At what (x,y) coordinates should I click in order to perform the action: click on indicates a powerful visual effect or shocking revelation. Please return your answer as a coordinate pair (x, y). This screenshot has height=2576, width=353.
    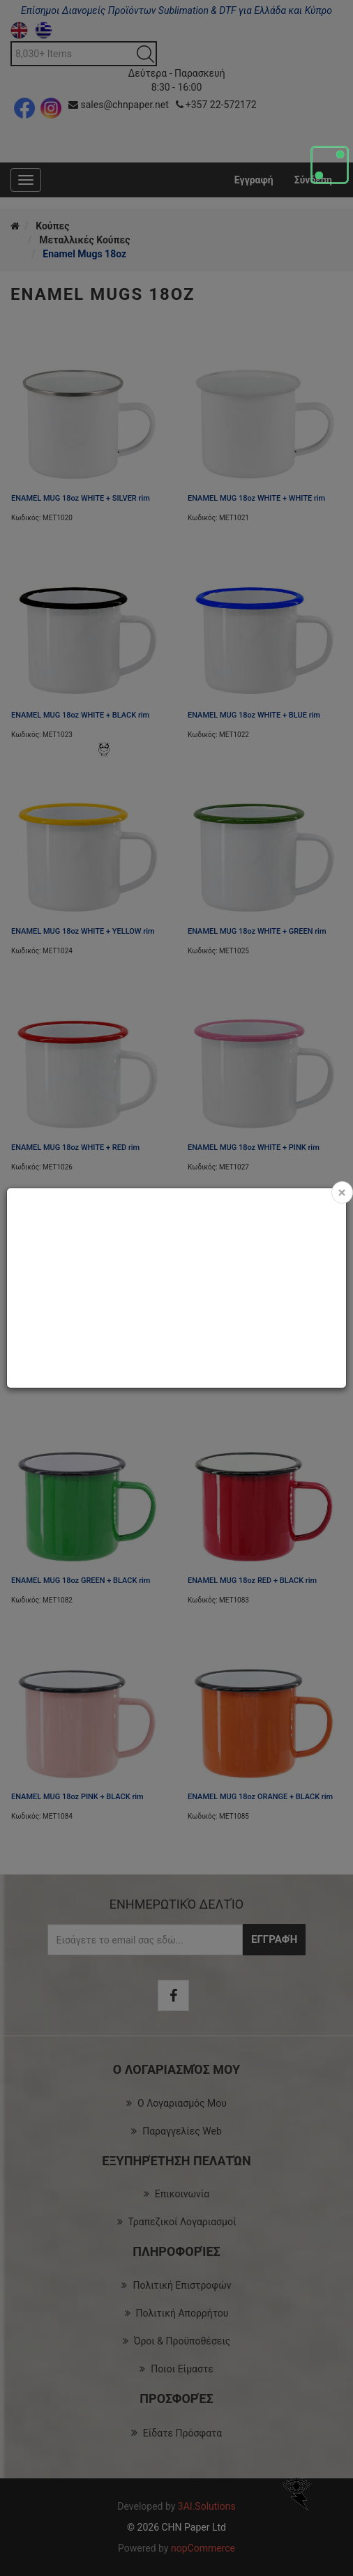
    Looking at the image, I should click on (296, 2494).